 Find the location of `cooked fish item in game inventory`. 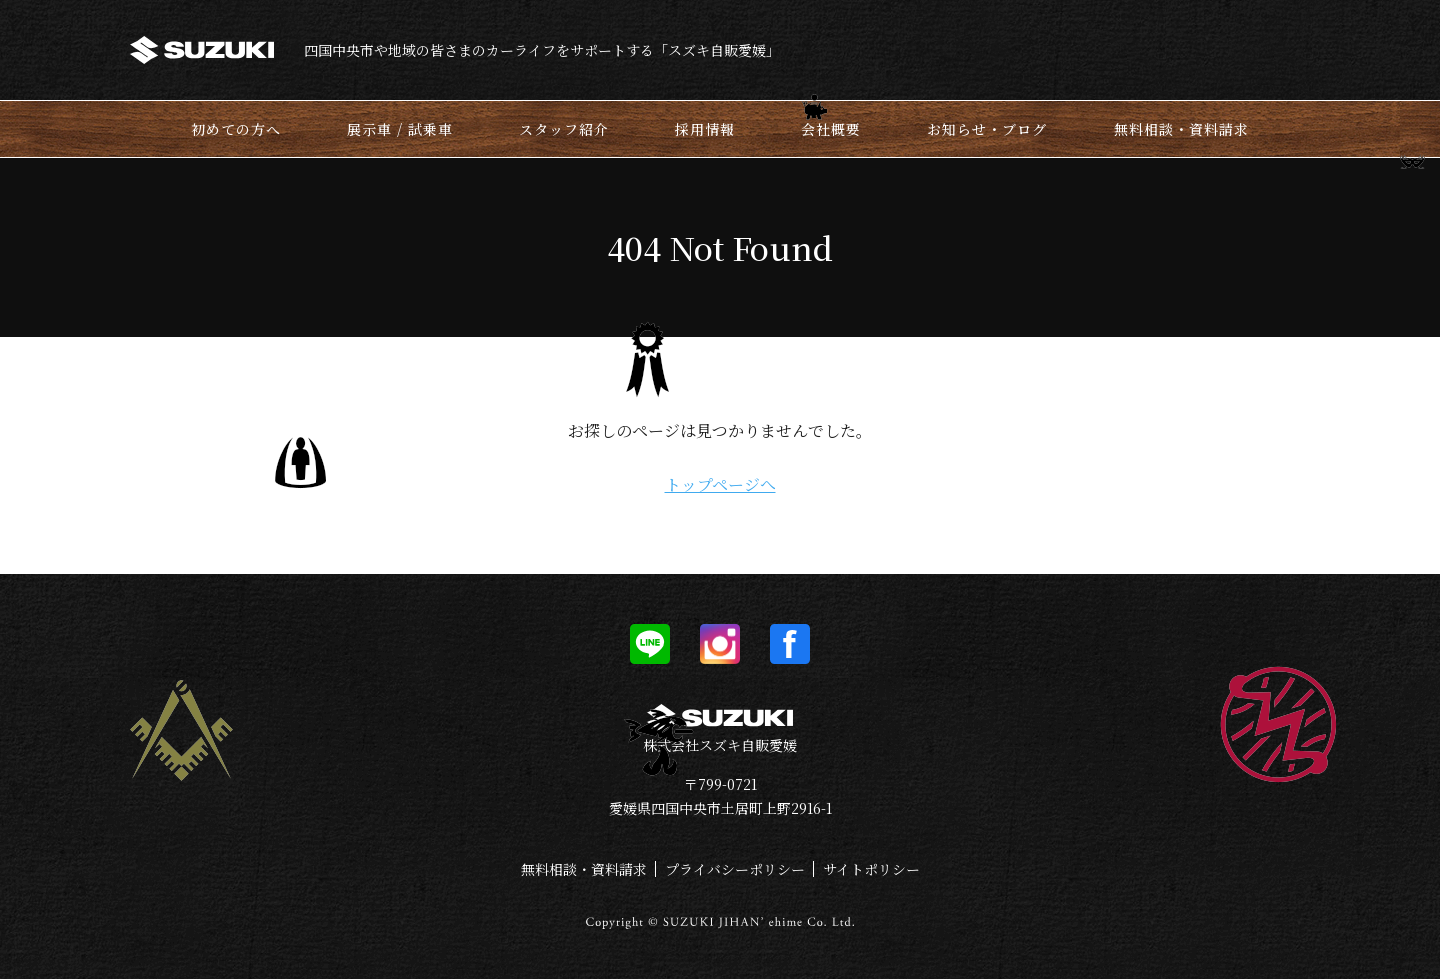

cooked fish item in game inventory is located at coordinates (658, 742).